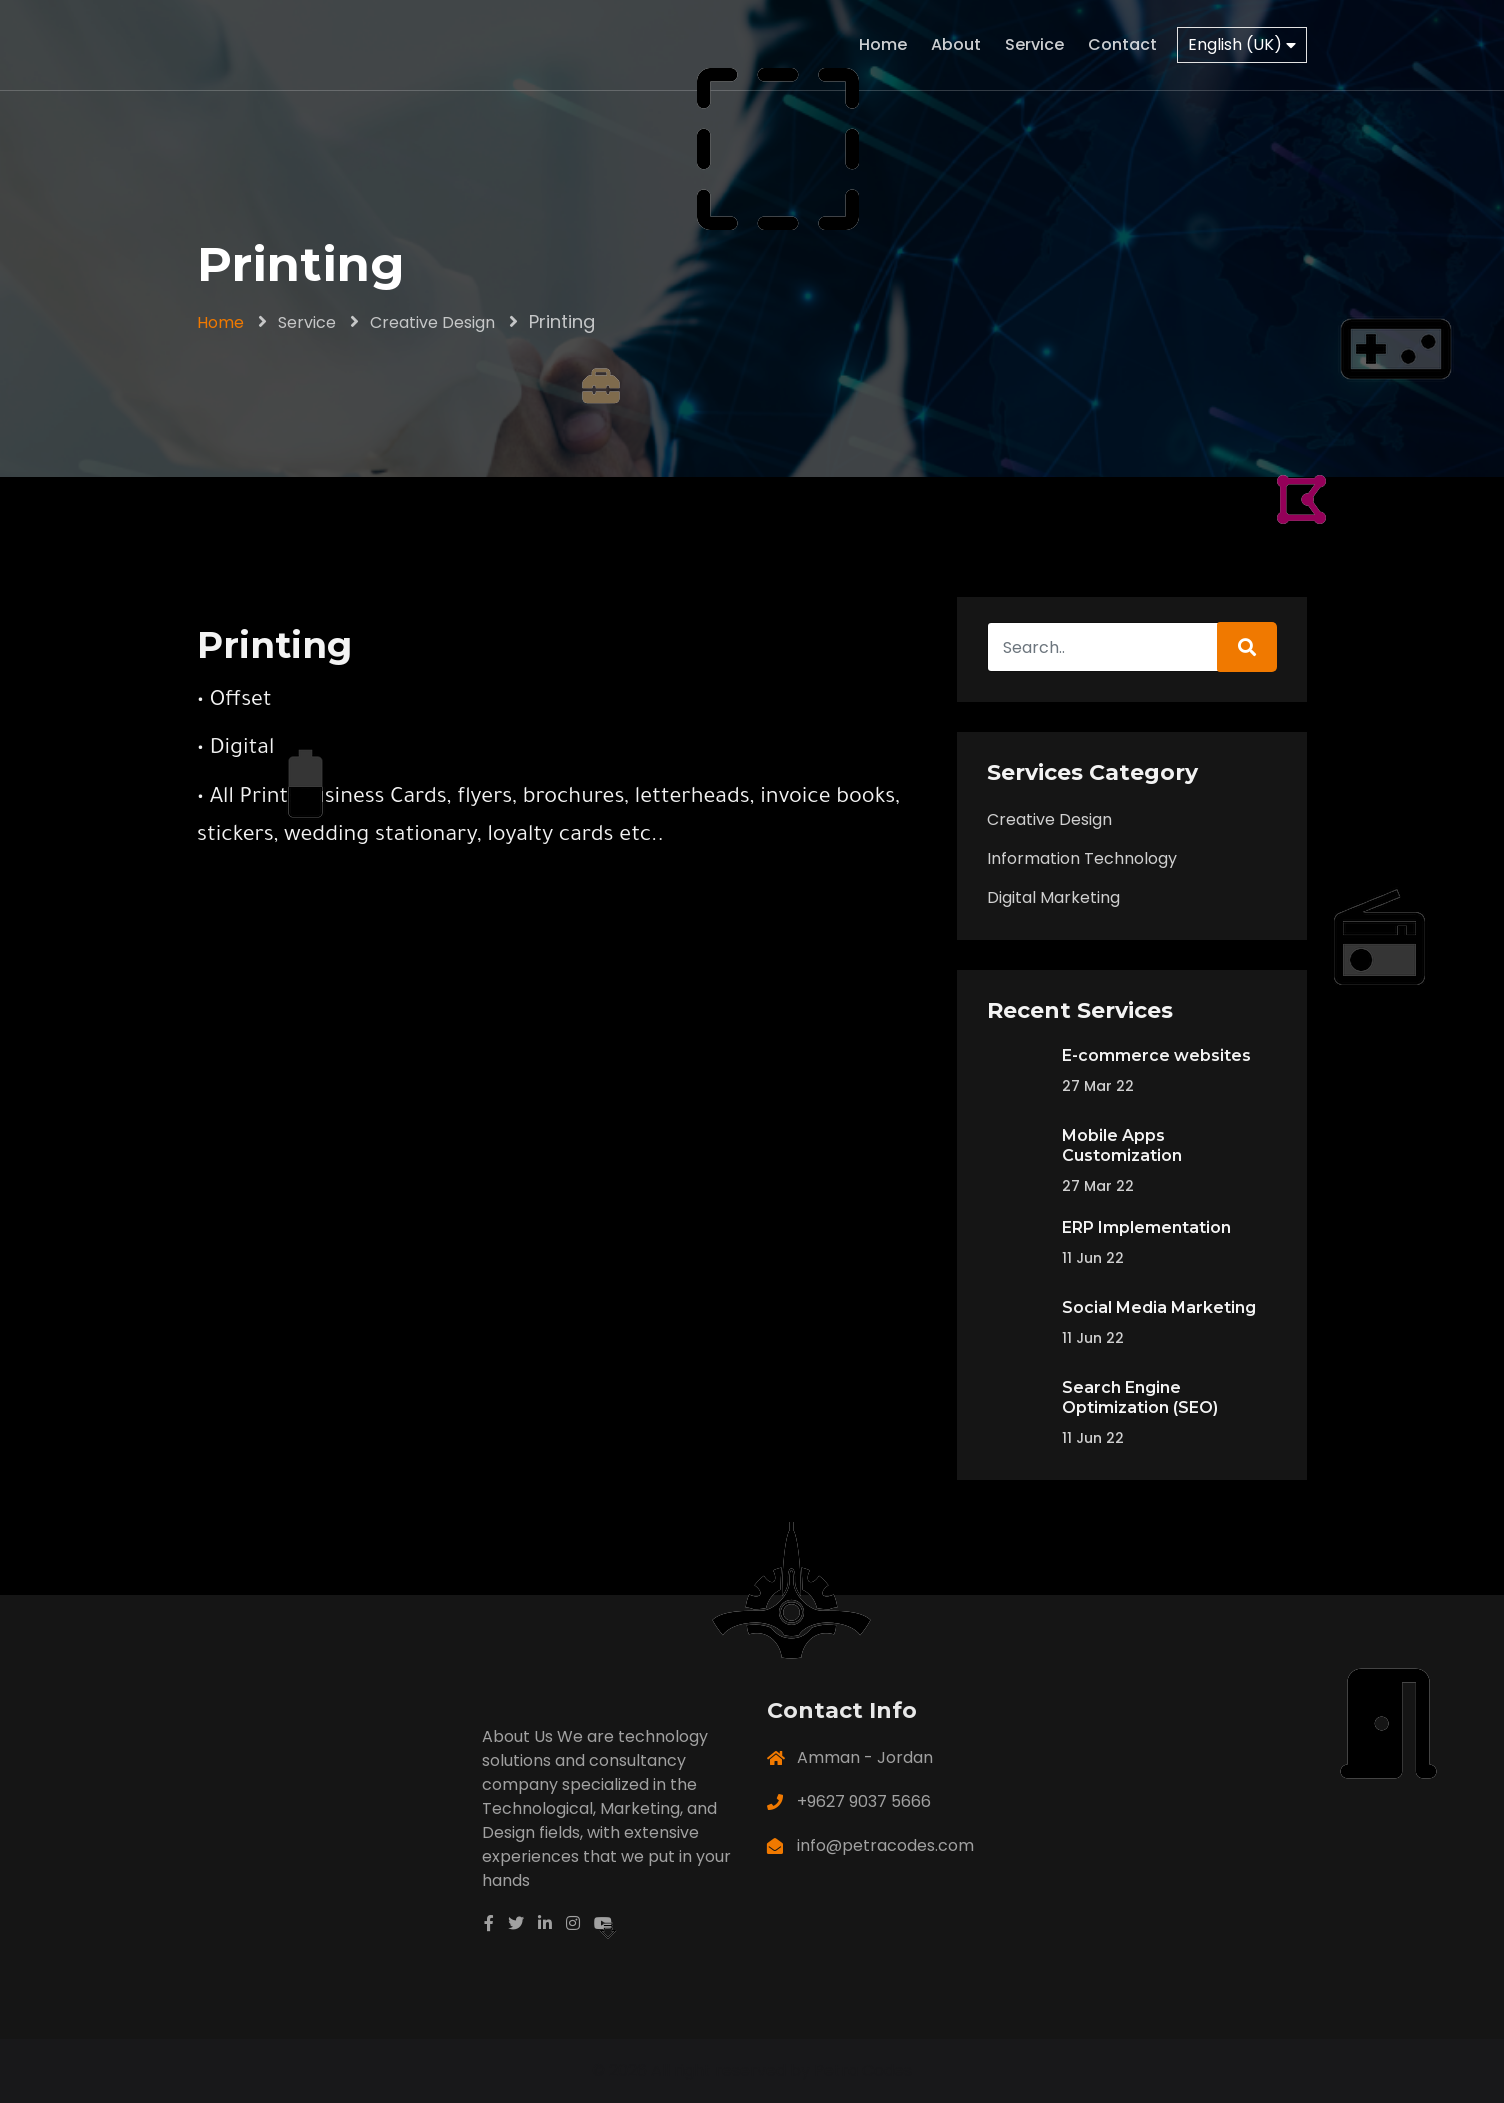 This screenshot has height=2103, width=1504. What do you see at coordinates (1379, 939) in the screenshot?
I see `access radio or audio streaming` at bounding box center [1379, 939].